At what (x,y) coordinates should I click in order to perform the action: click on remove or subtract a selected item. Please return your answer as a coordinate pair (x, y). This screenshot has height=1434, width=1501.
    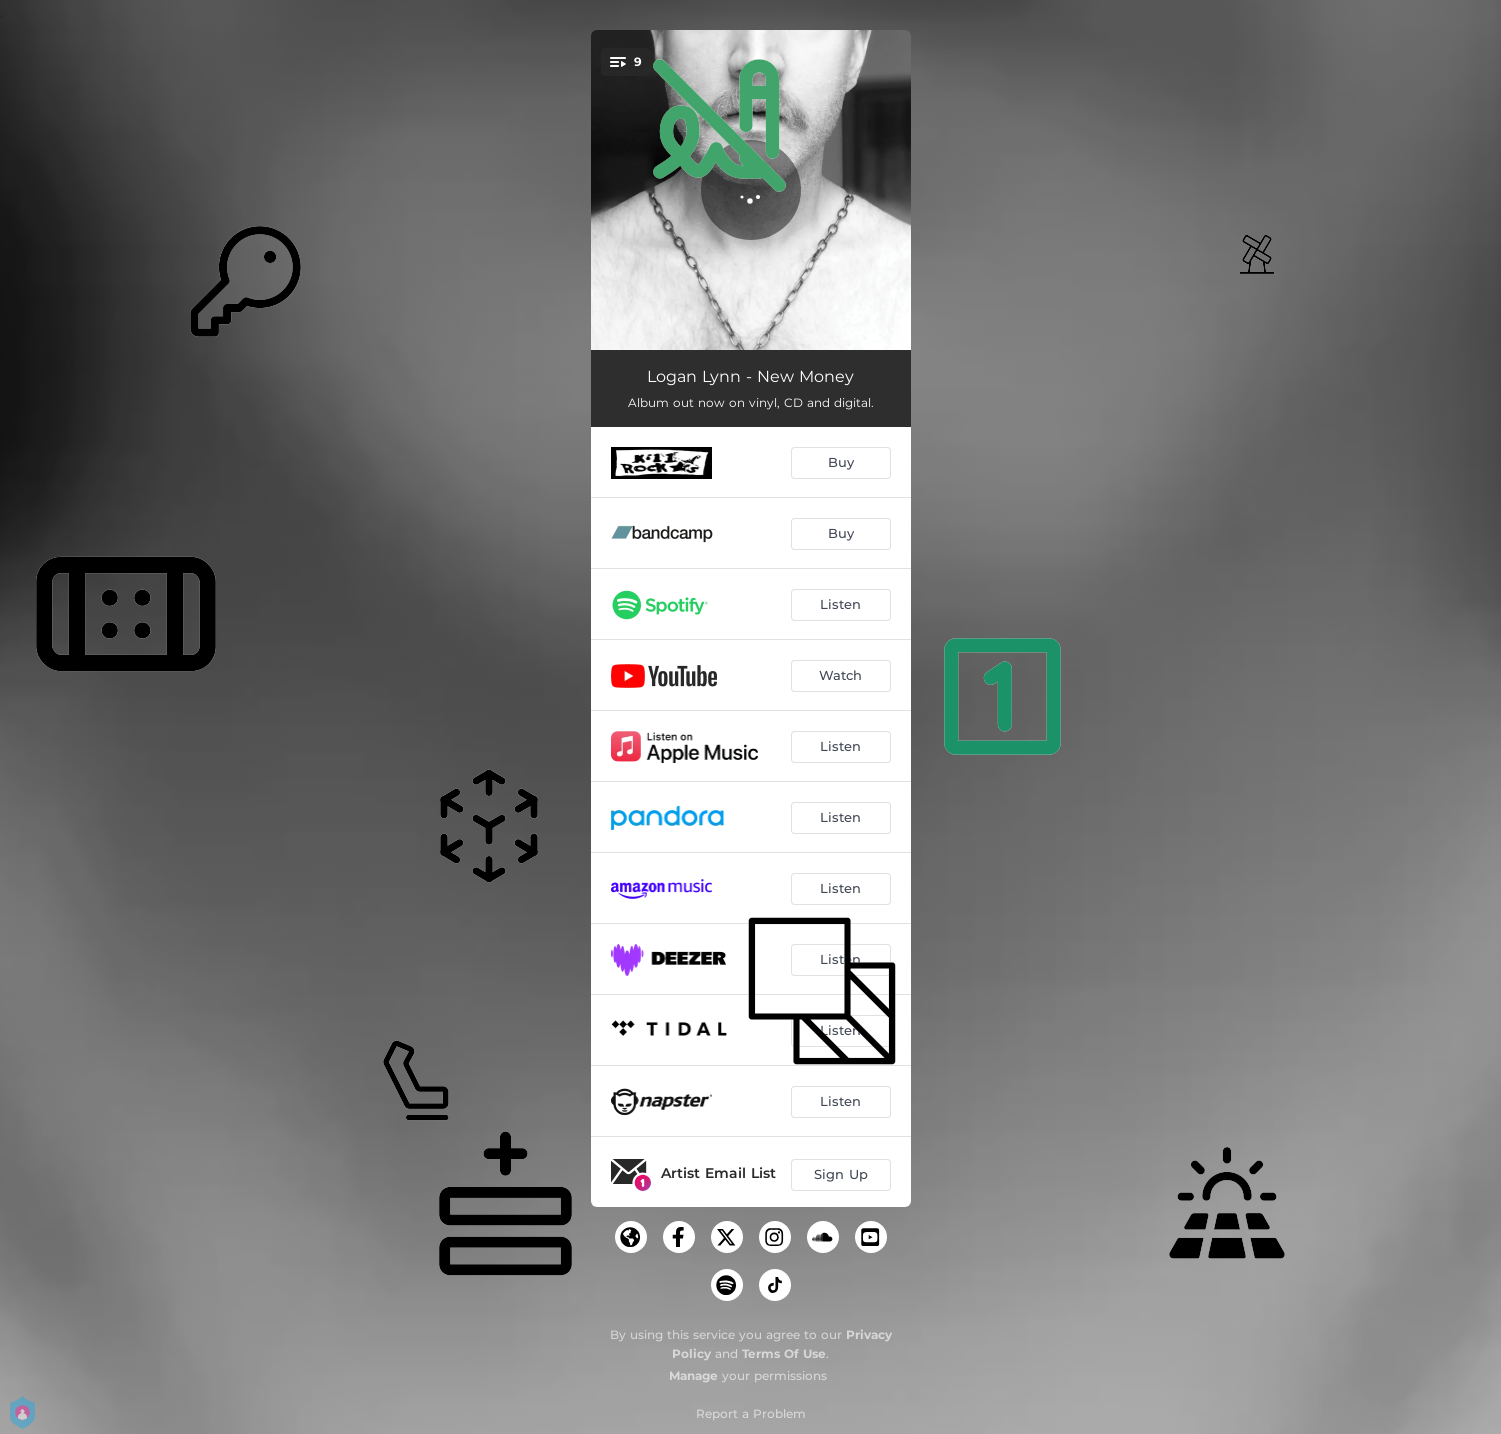
    Looking at the image, I should click on (822, 991).